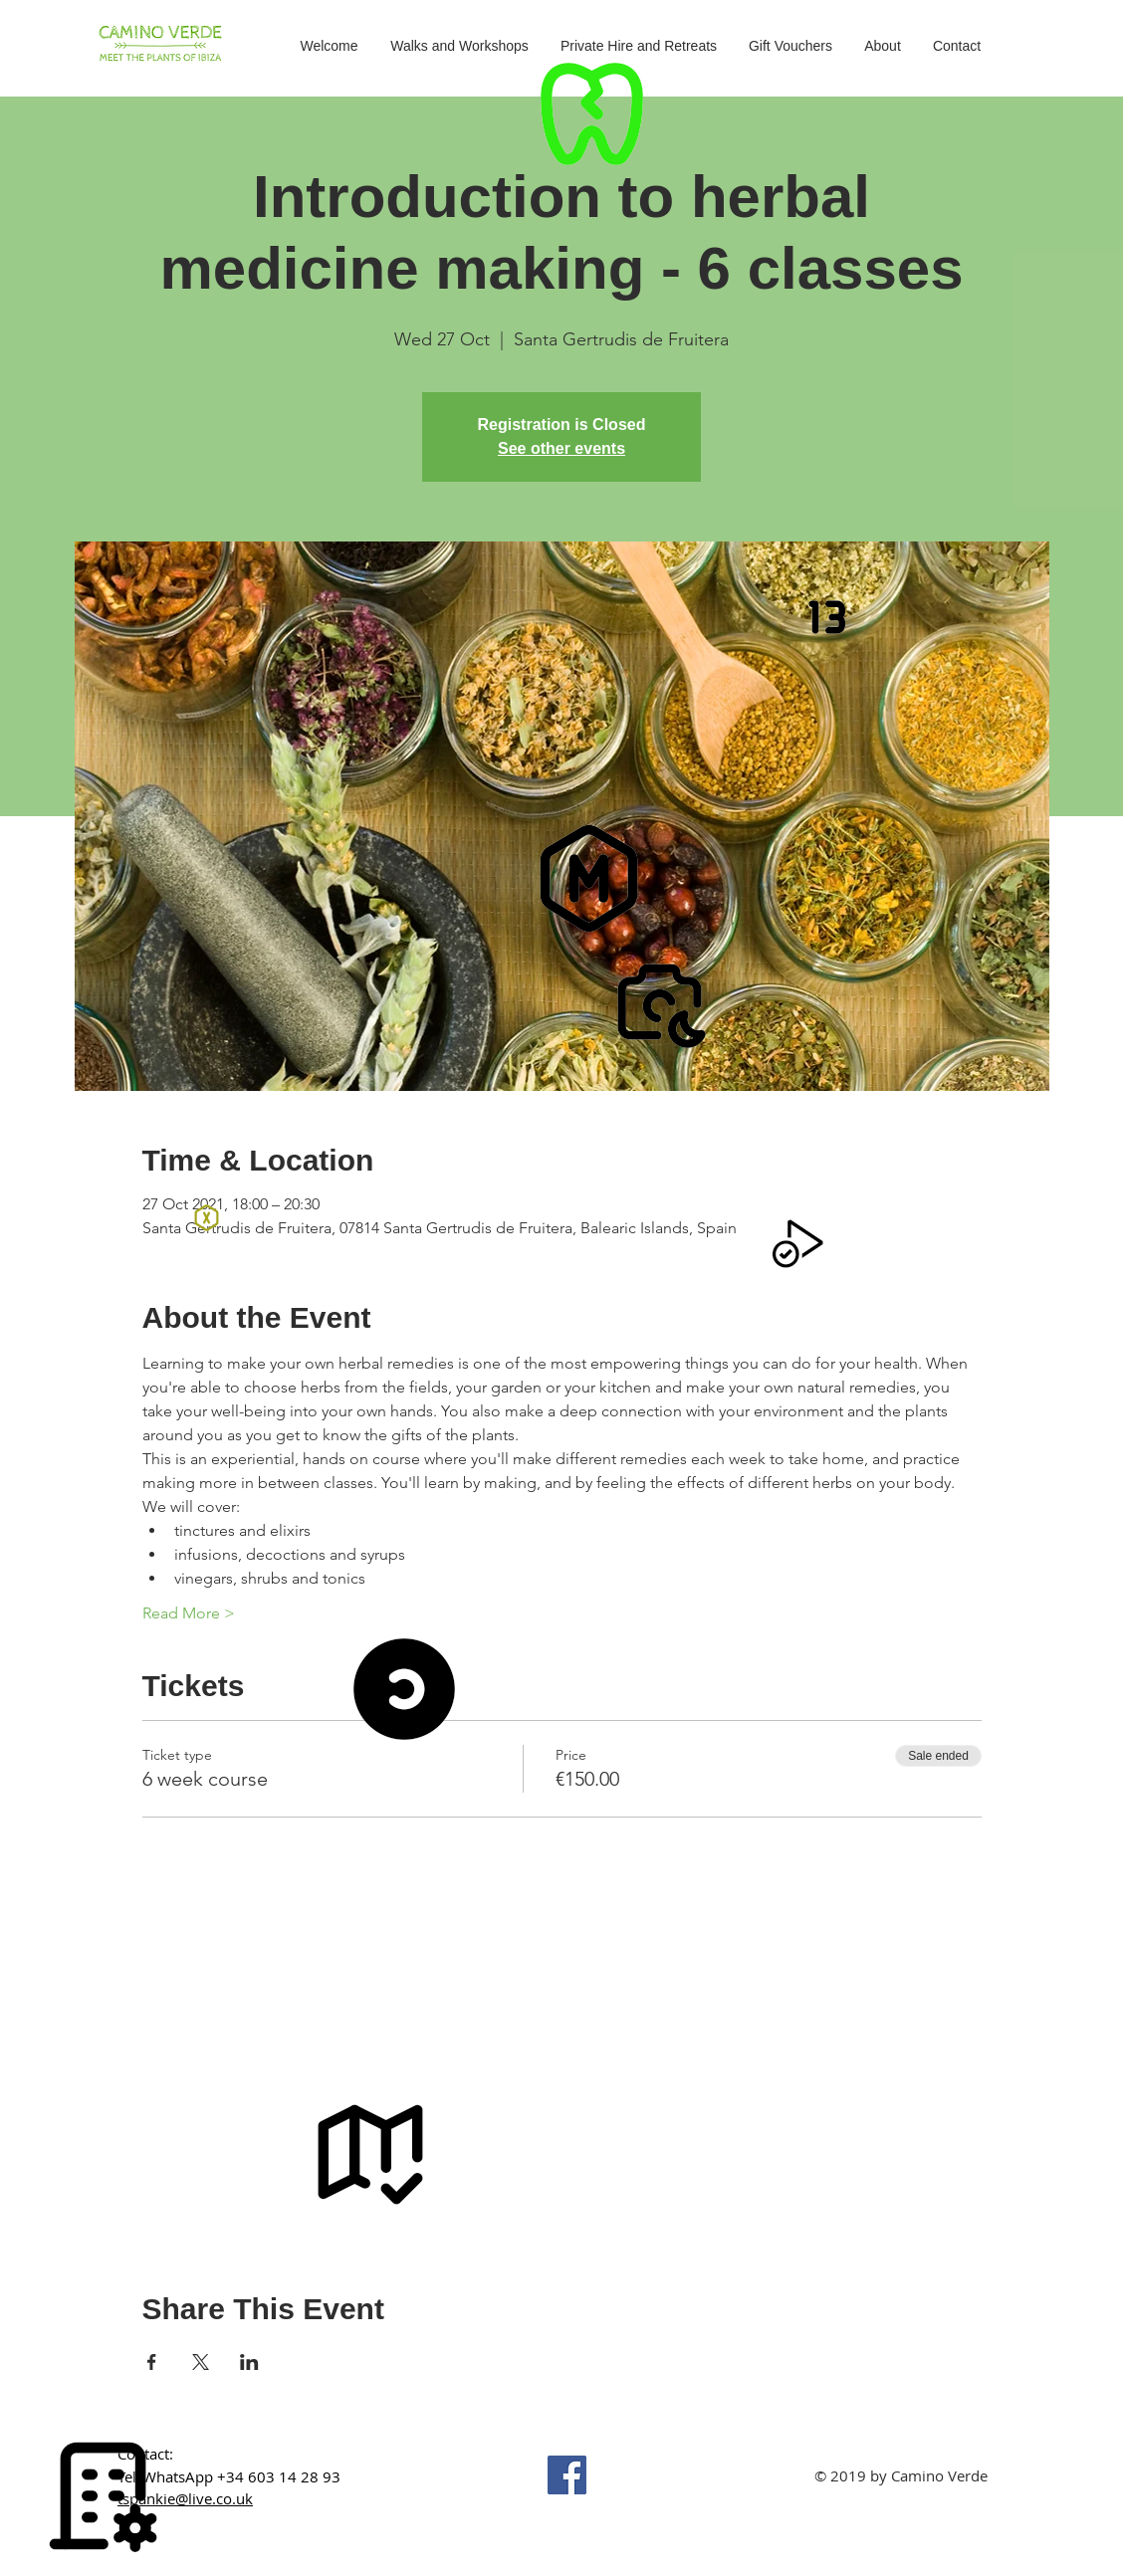  What do you see at coordinates (798, 1241) in the screenshot?
I see `run tests with code coverage enabled` at bounding box center [798, 1241].